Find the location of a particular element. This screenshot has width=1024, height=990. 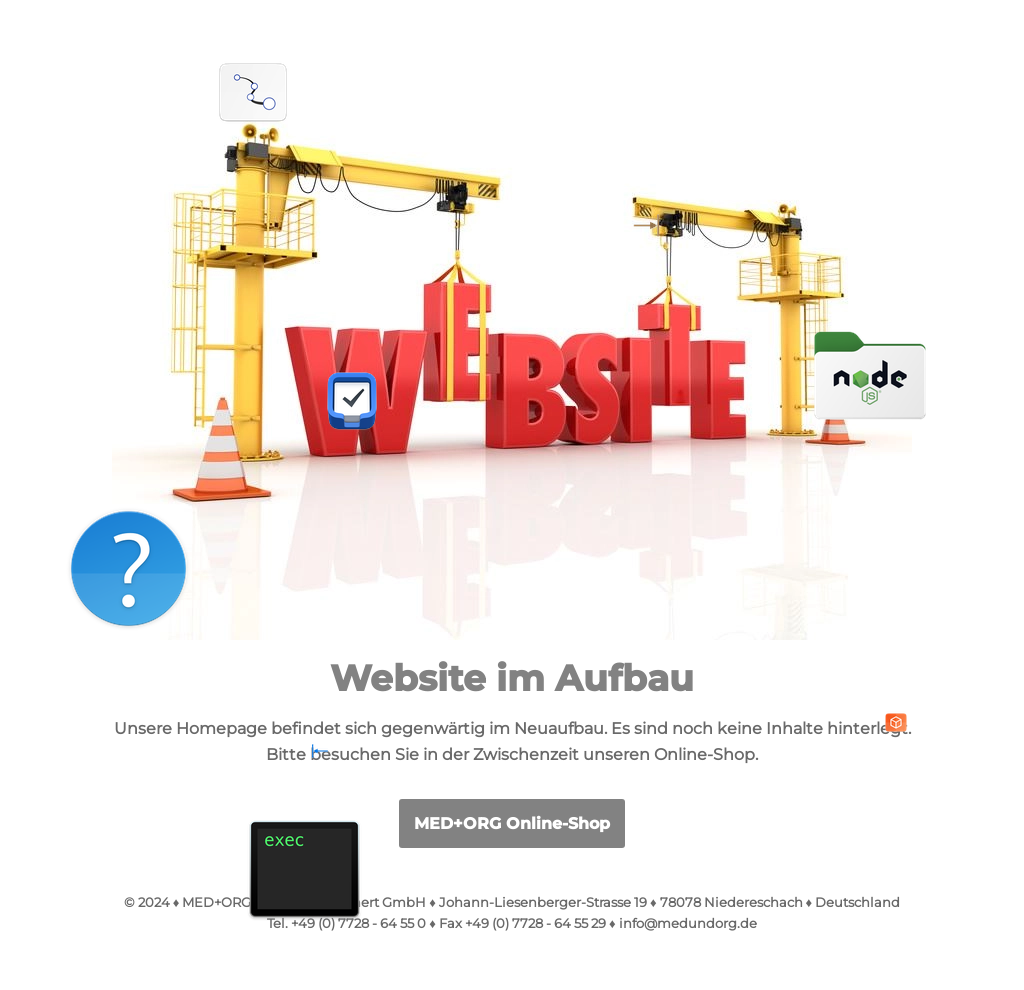

open a karbon vector graphics file is located at coordinates (253, 90).